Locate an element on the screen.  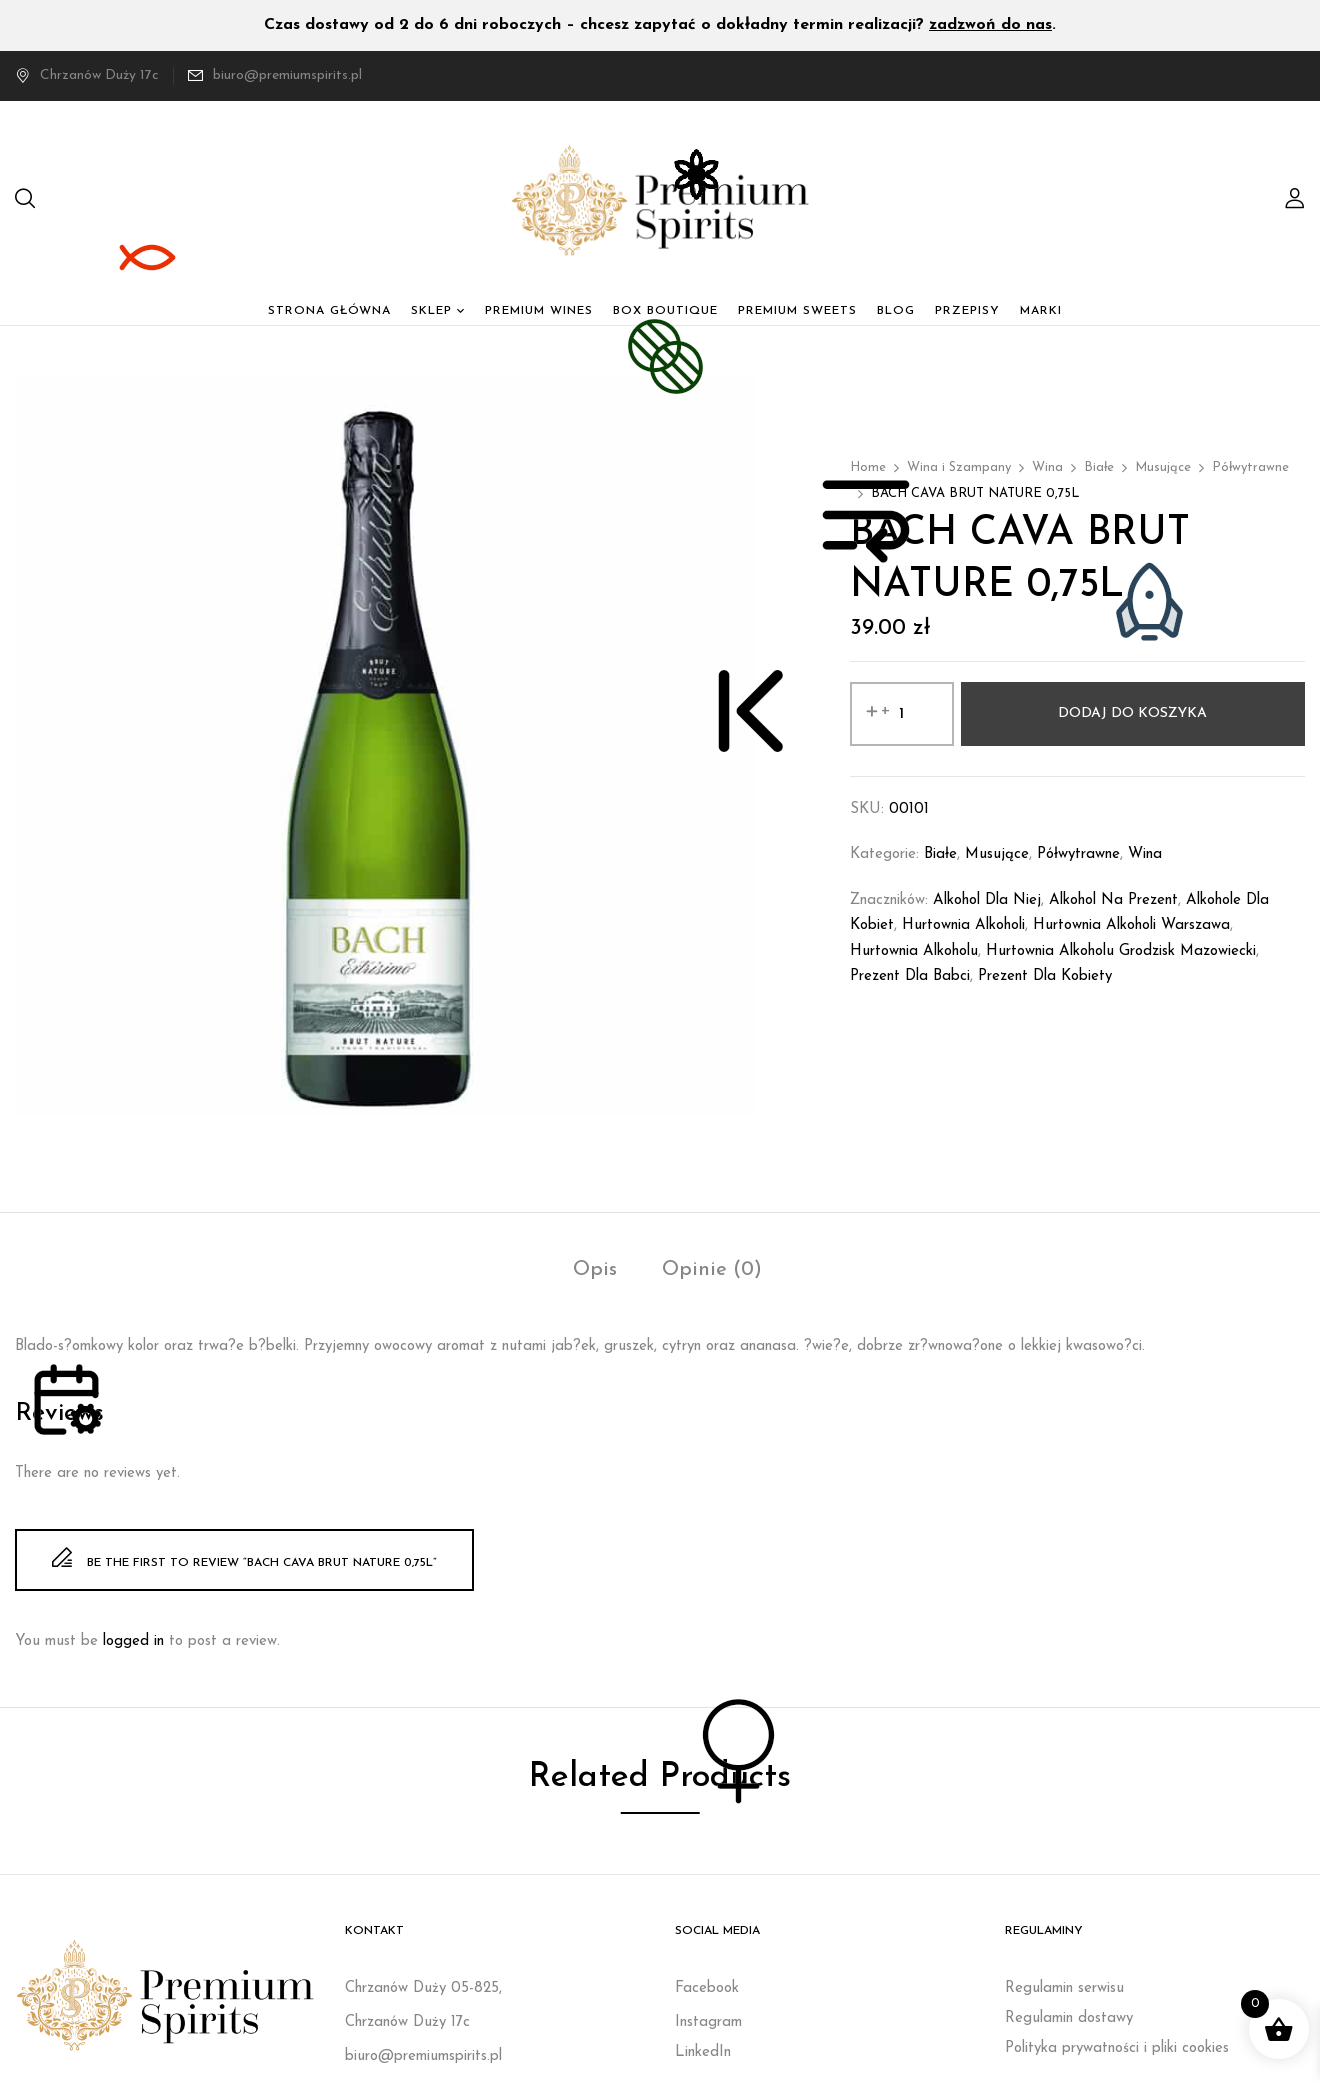
indicates female gender option is located at coordinates (738, 1749).